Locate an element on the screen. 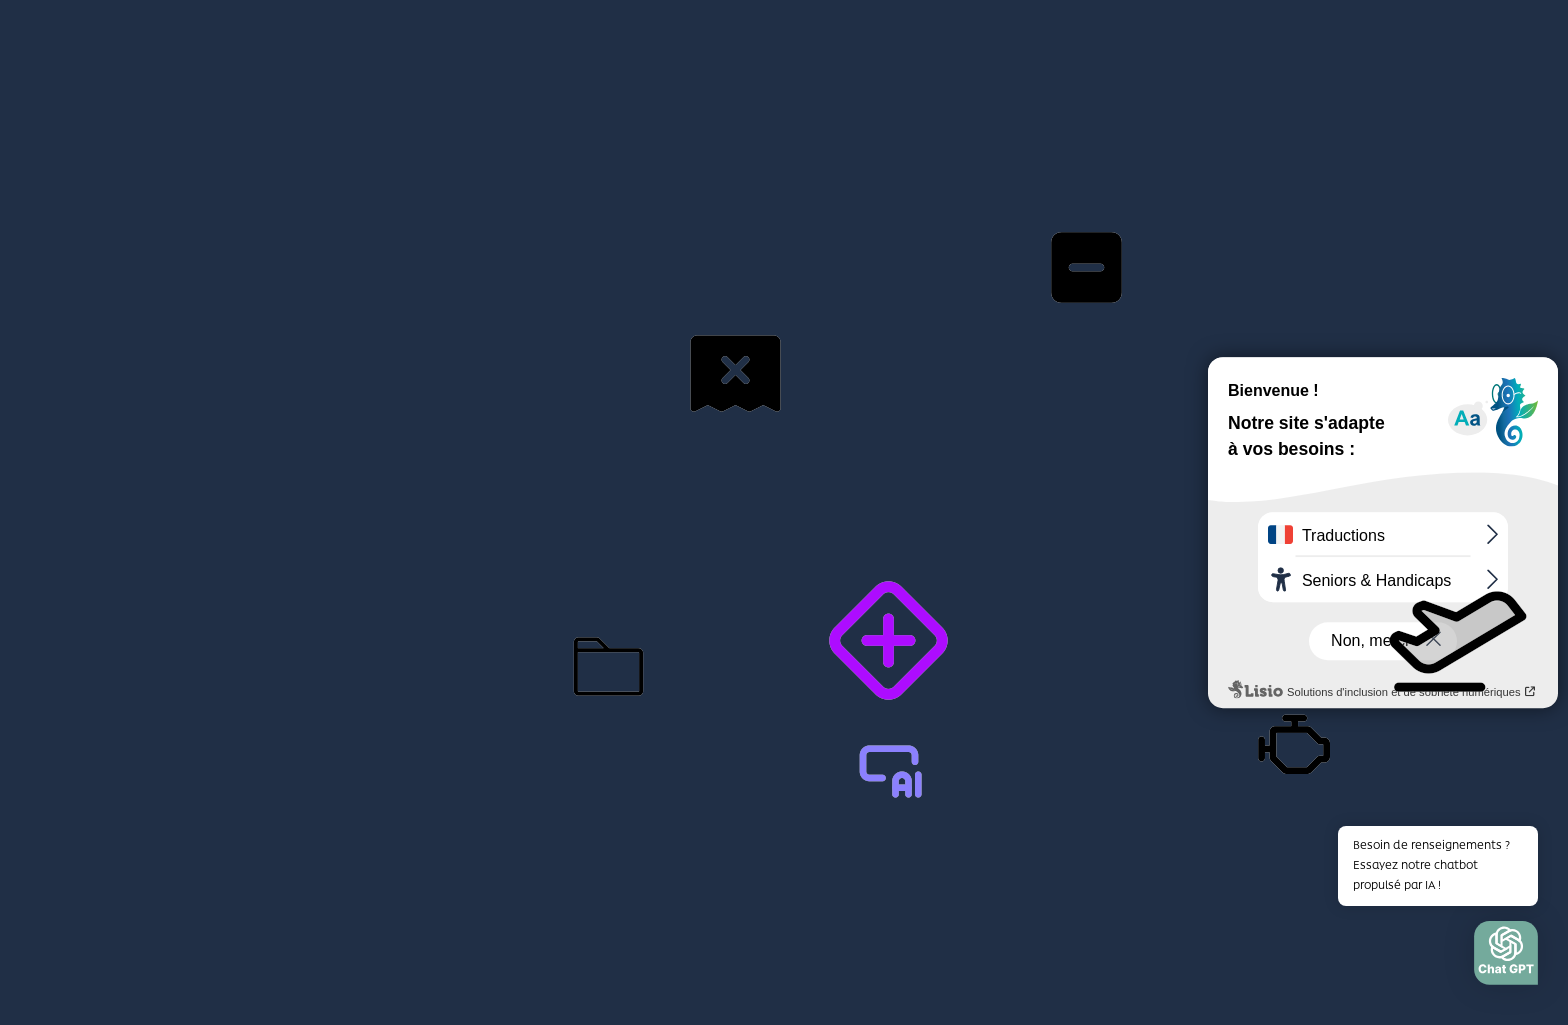 This screenshot has width=1568, height=1025. enter text for AI processing is located at coordinates (889, 765).